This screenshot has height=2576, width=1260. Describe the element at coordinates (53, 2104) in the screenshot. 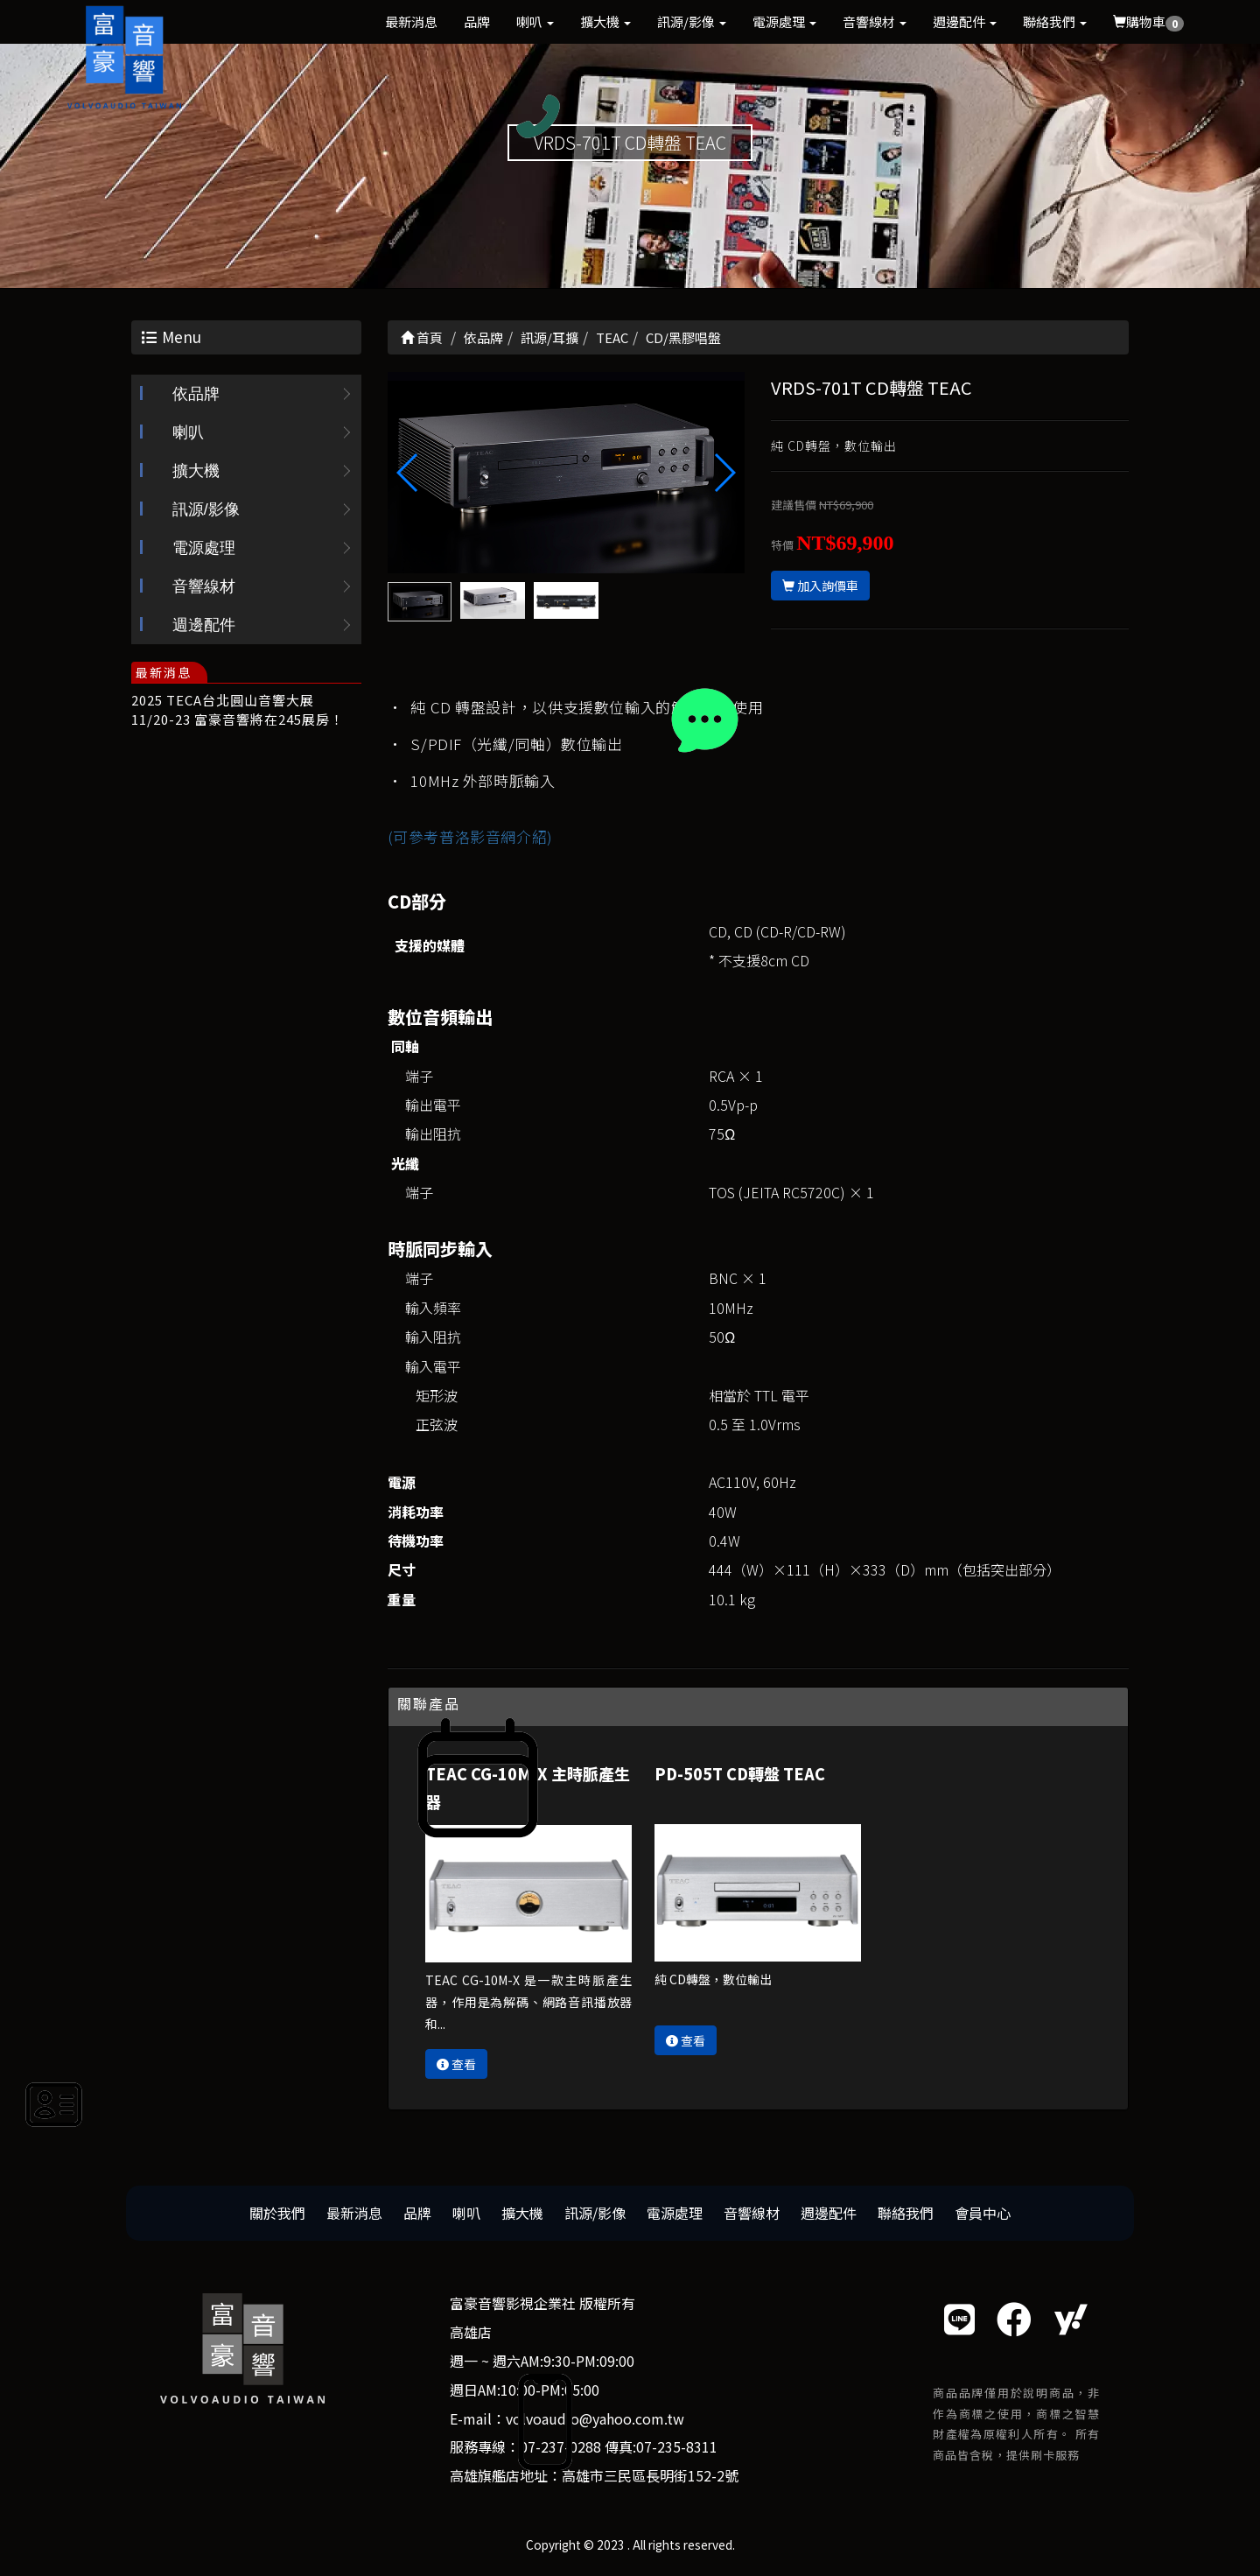

I see `view your profile or identification details` at that location.